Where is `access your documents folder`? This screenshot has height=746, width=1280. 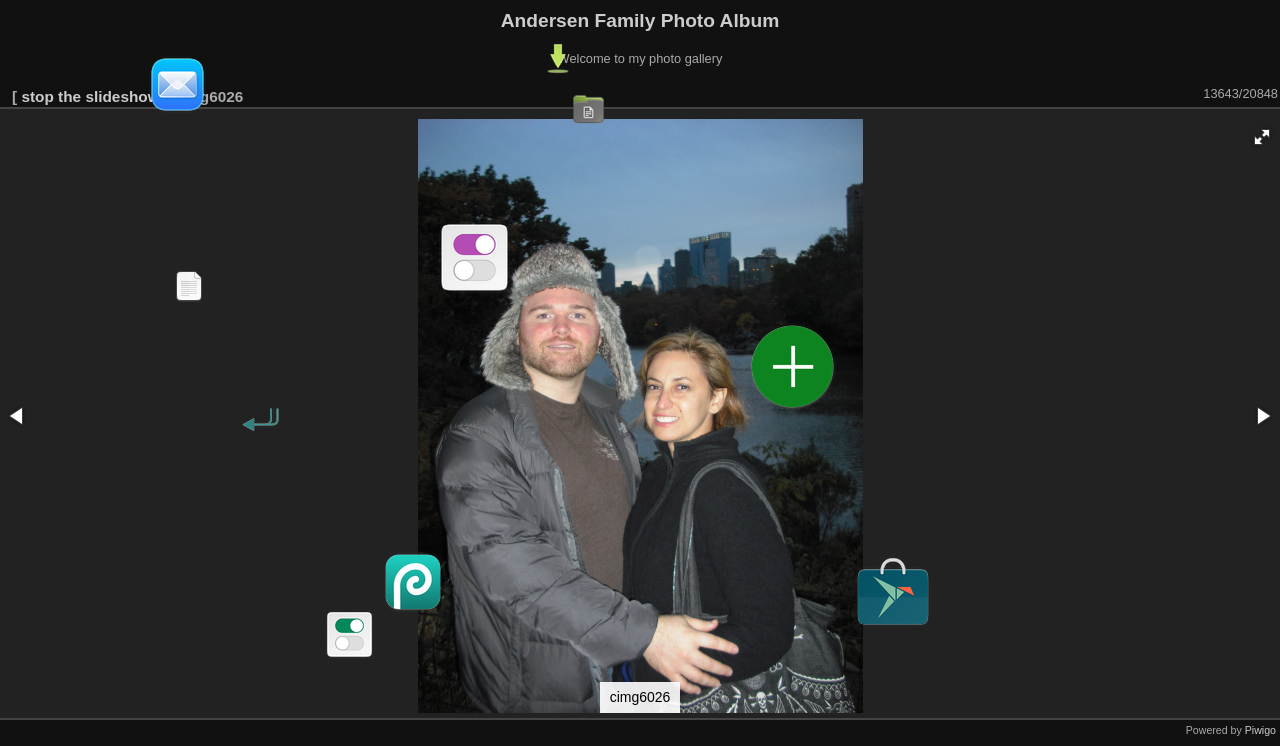
access your documents folder is located at coordinates (588, 108).